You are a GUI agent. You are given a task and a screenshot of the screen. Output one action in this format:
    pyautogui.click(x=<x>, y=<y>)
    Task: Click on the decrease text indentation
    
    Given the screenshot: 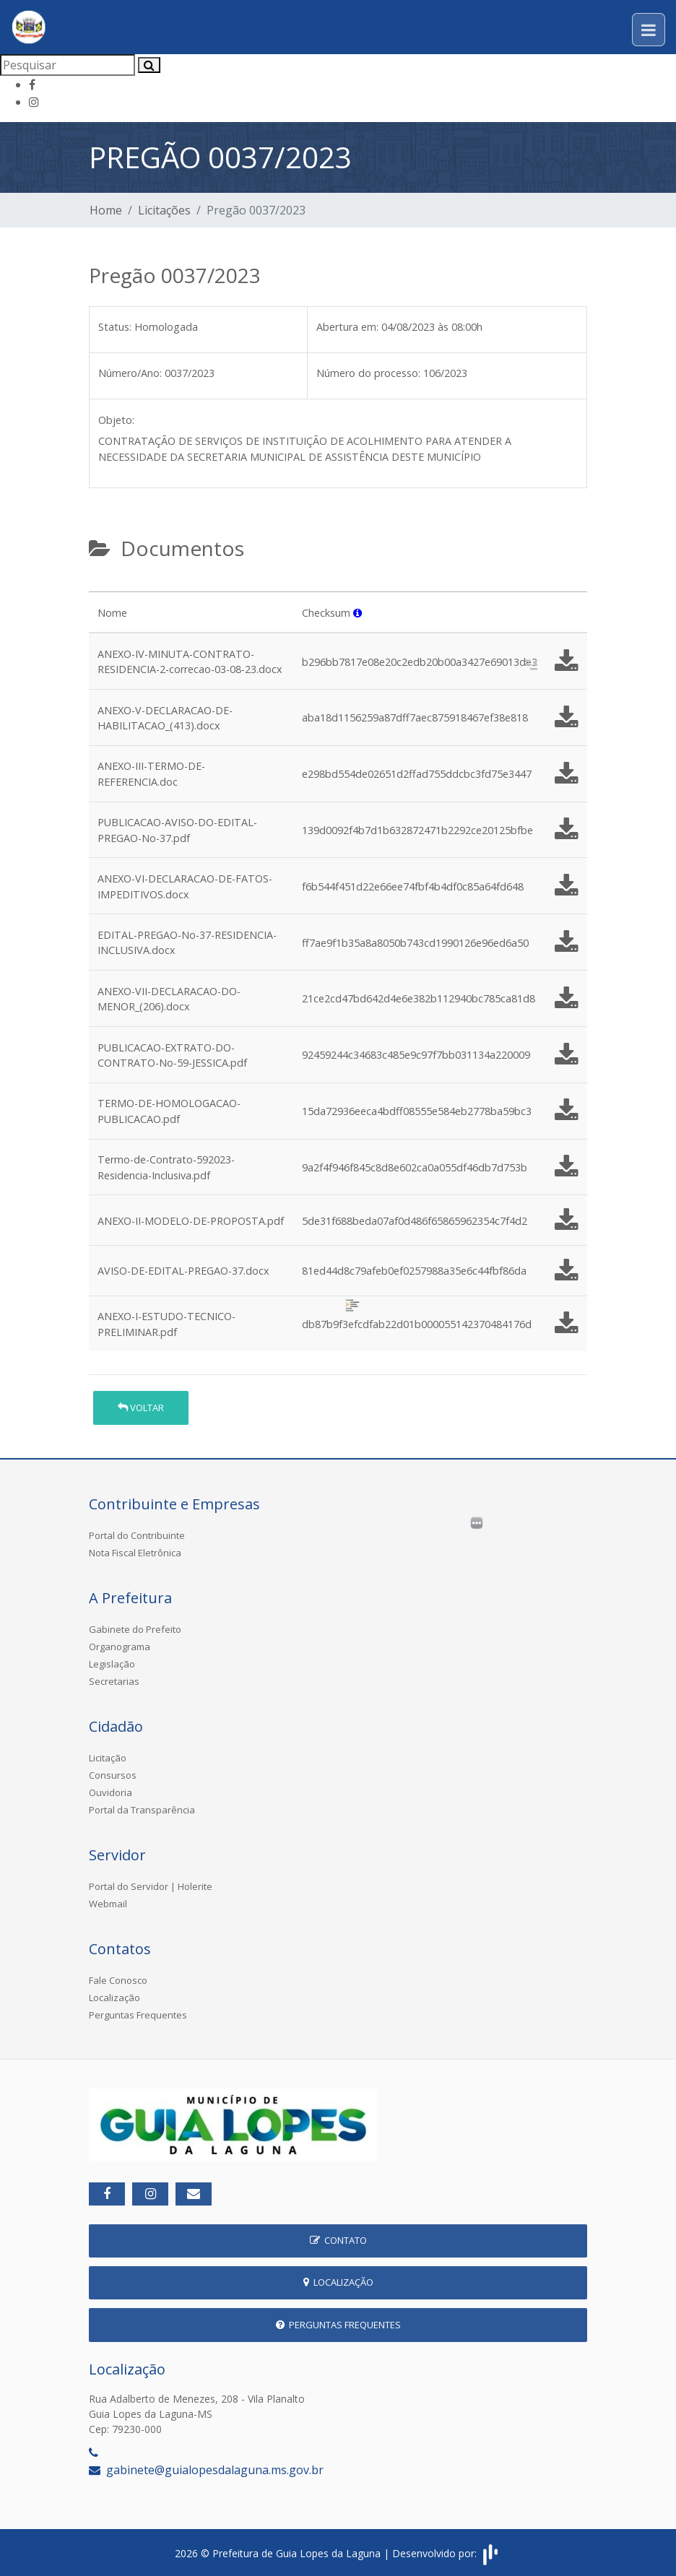 What is the action you would take?
    pyautogui.click(x=531, y=664)
    